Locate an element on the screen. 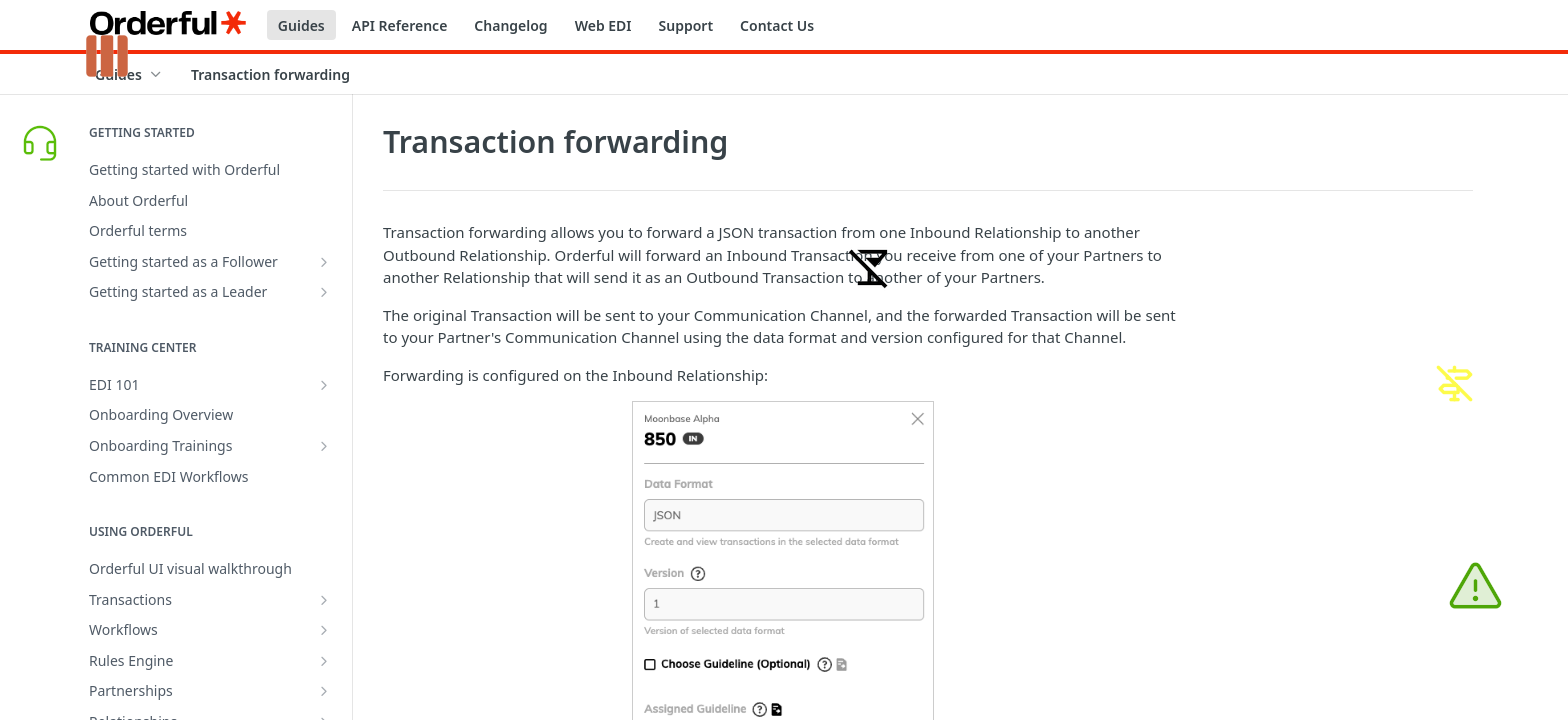  directions or navigation unavailable is located at coordinates (1454, 383).